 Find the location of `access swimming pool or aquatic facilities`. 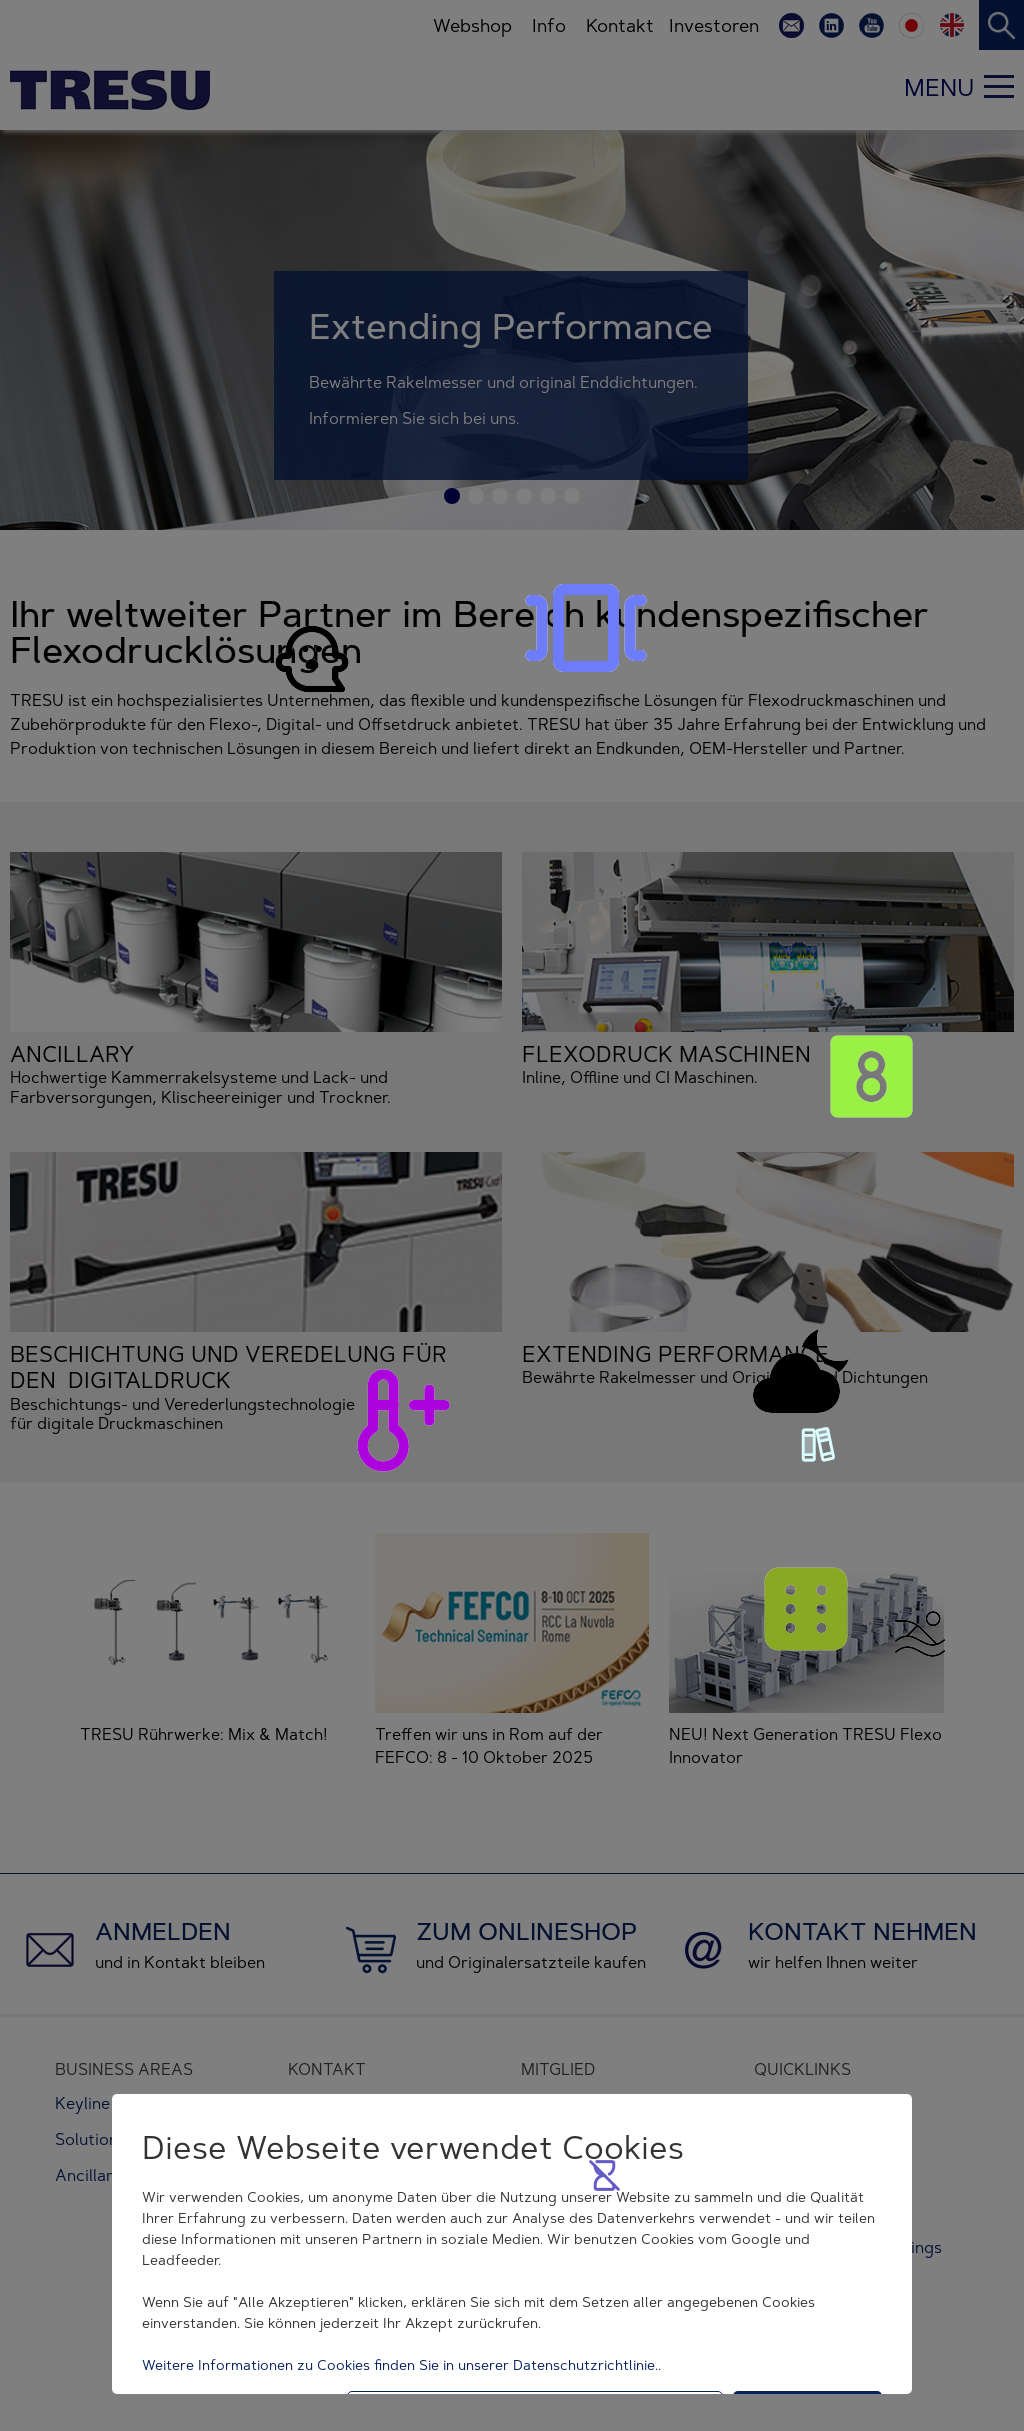

access swimming pool or aquatic facilities is located at coordinates (920, 1634).